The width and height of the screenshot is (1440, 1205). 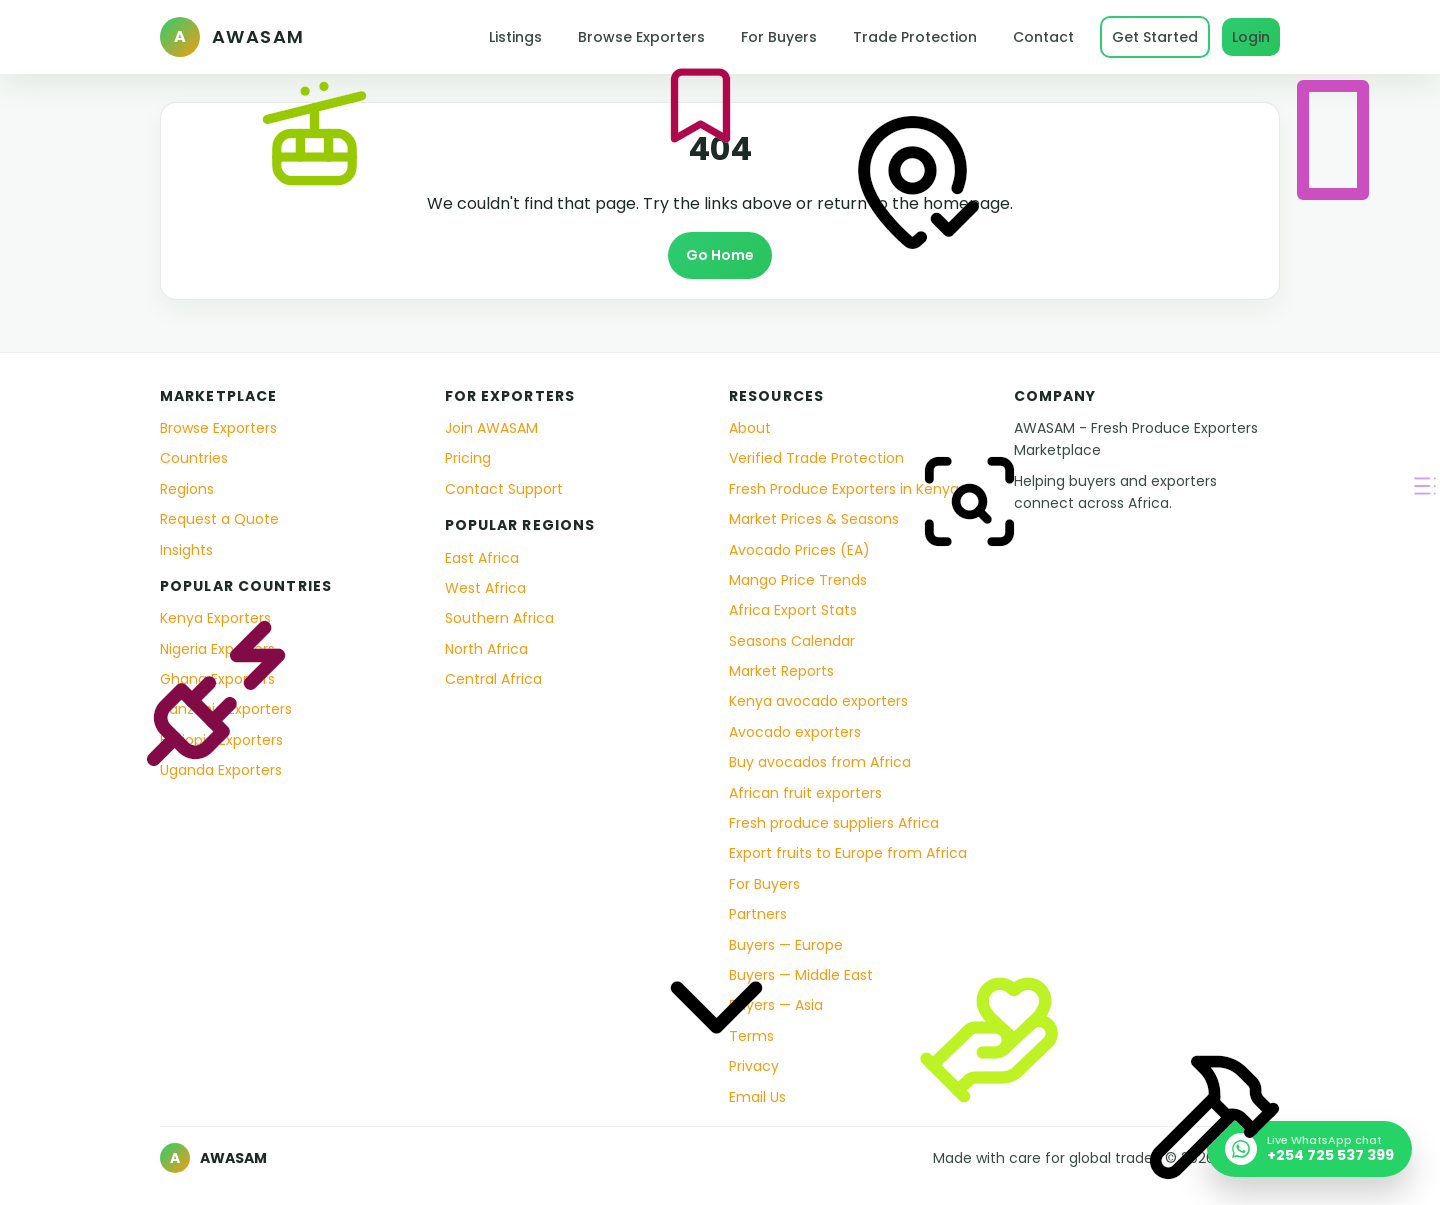 I want to click on save this item for later, so click(x=700, y=105).